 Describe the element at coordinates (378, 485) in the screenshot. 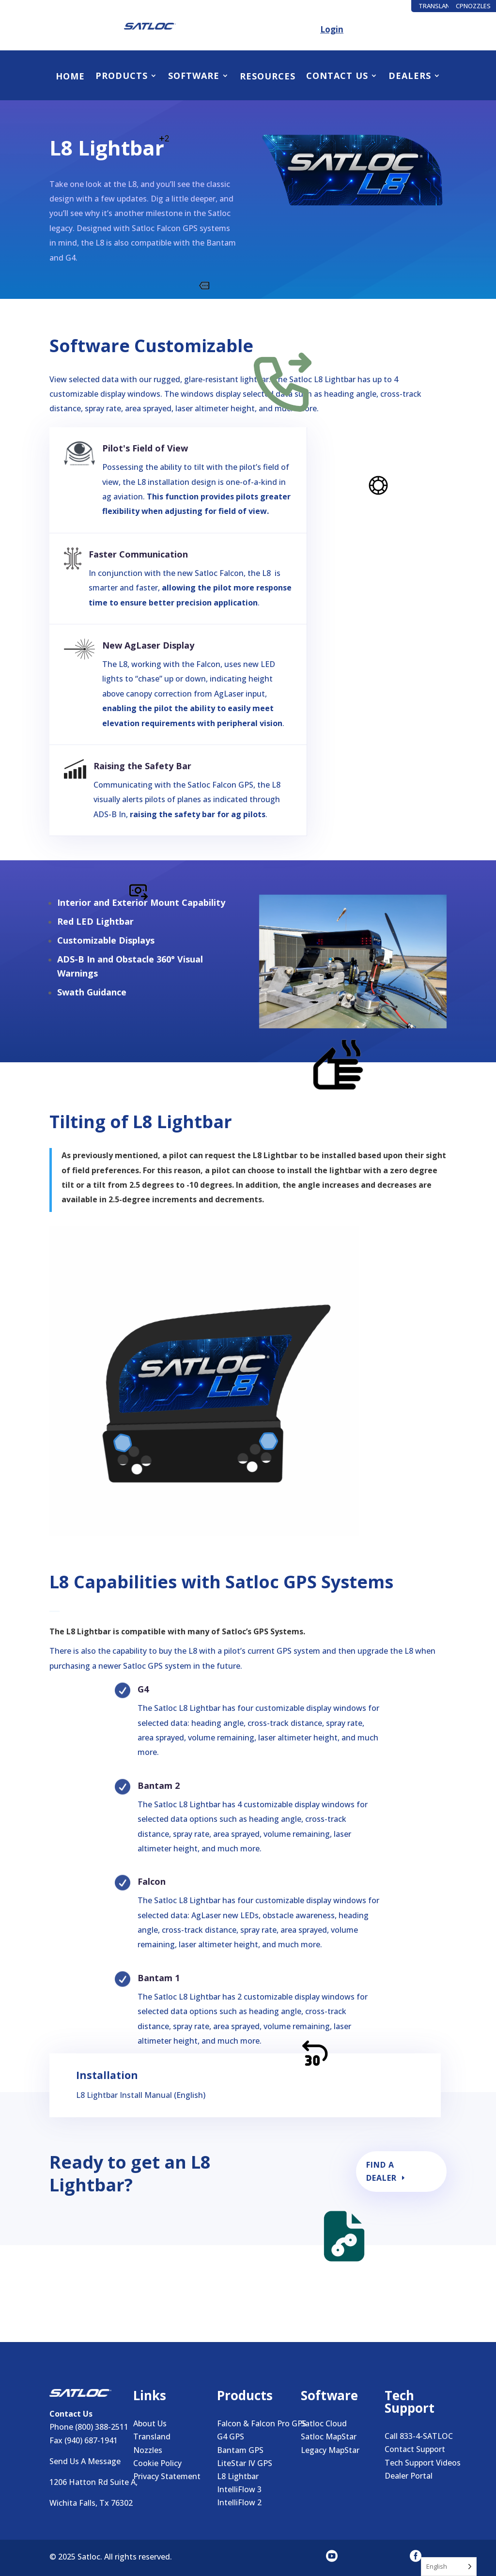

I see `access casino or gambling features` at that location.